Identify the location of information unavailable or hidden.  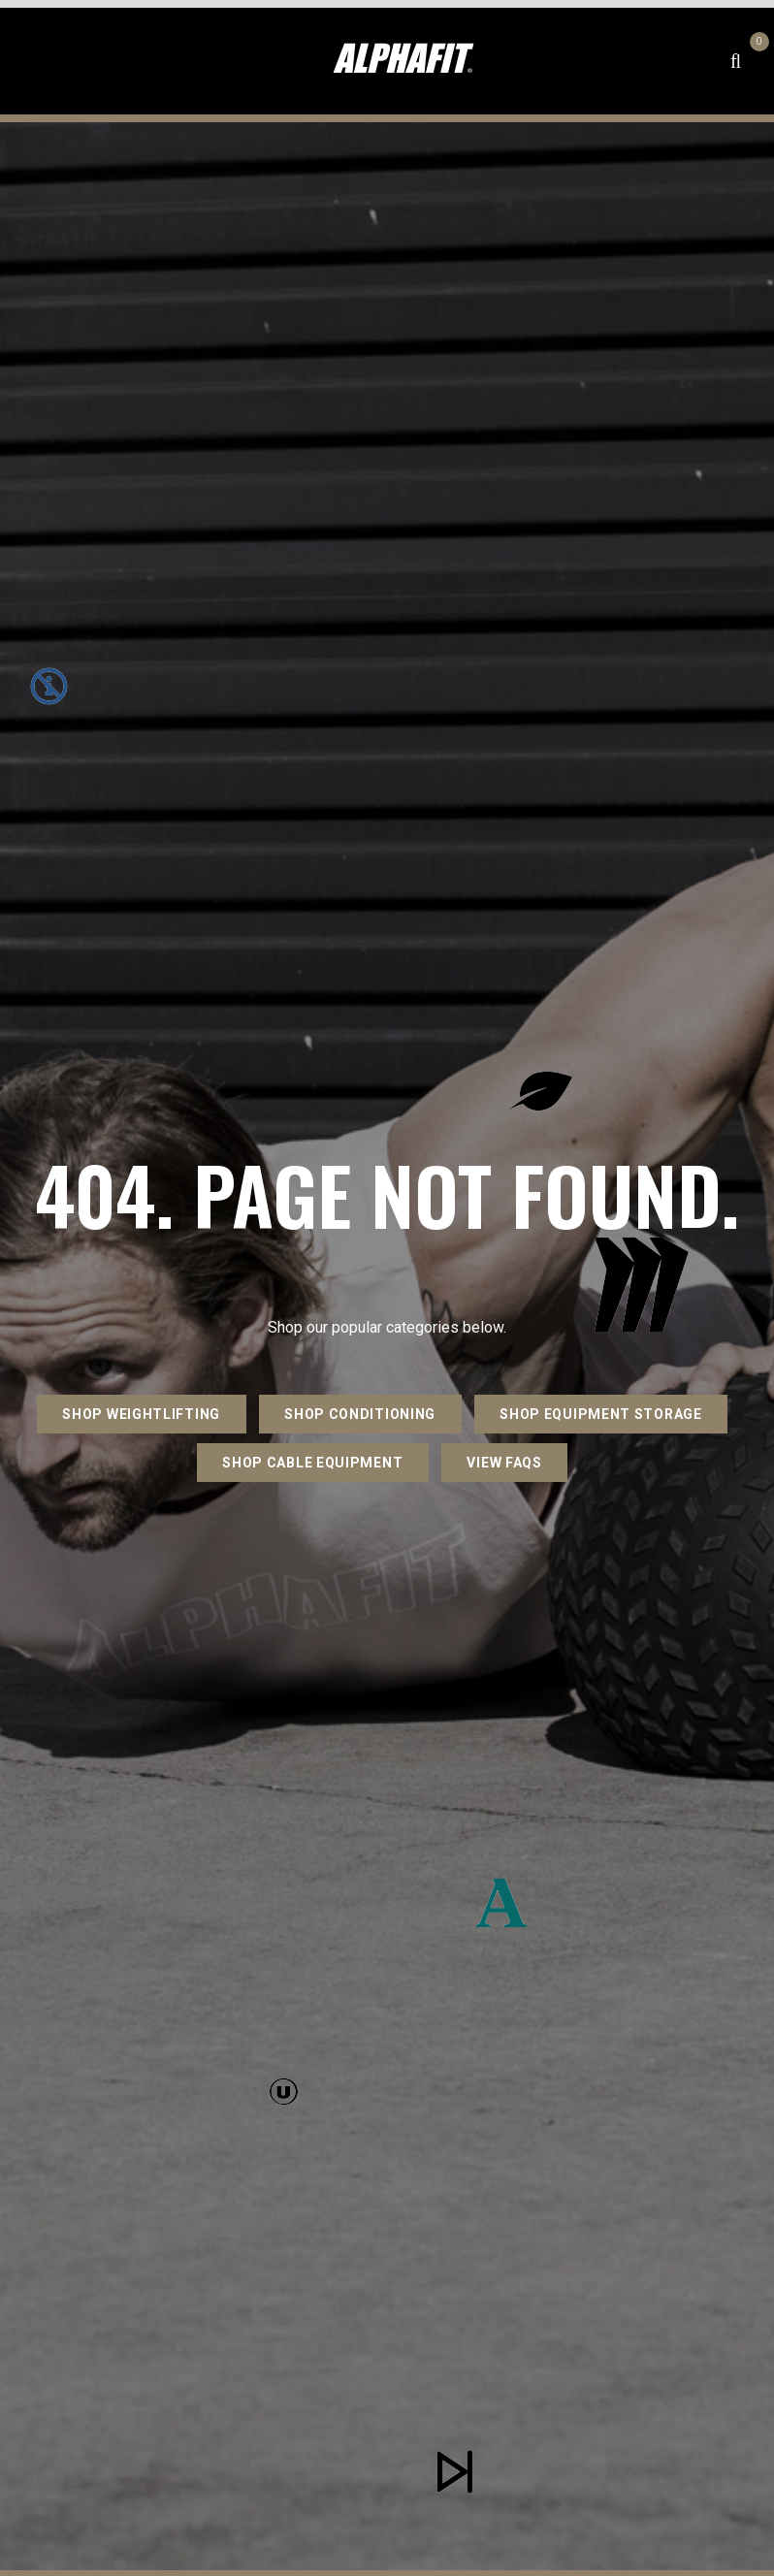
(48, 686).